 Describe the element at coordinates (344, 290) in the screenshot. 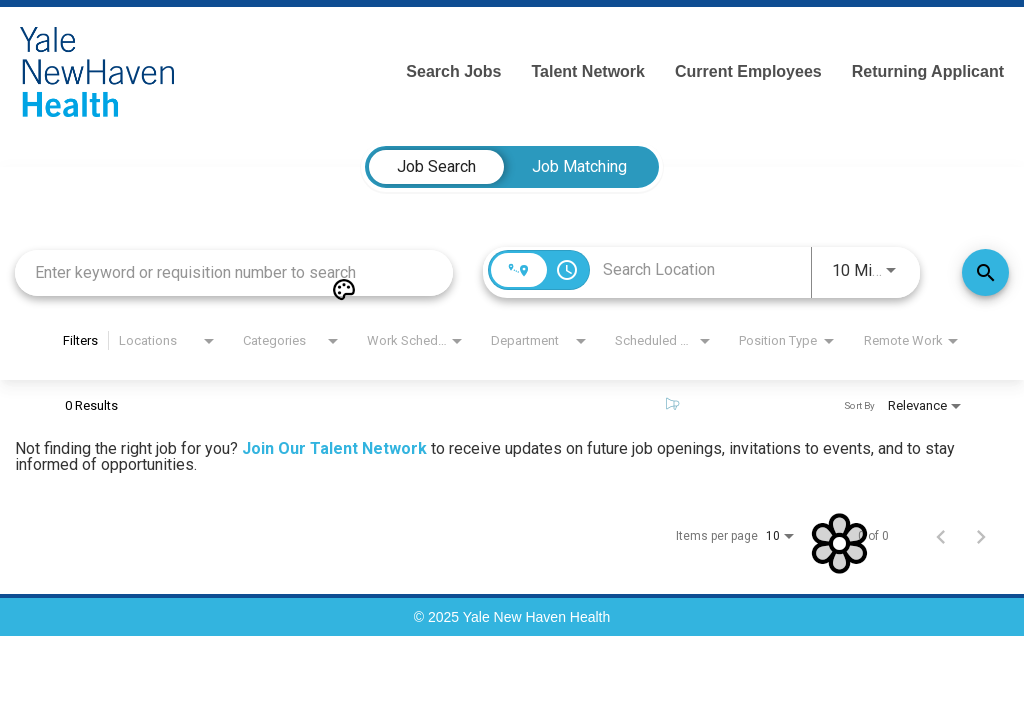

I see `access color or theme settings` at that location.